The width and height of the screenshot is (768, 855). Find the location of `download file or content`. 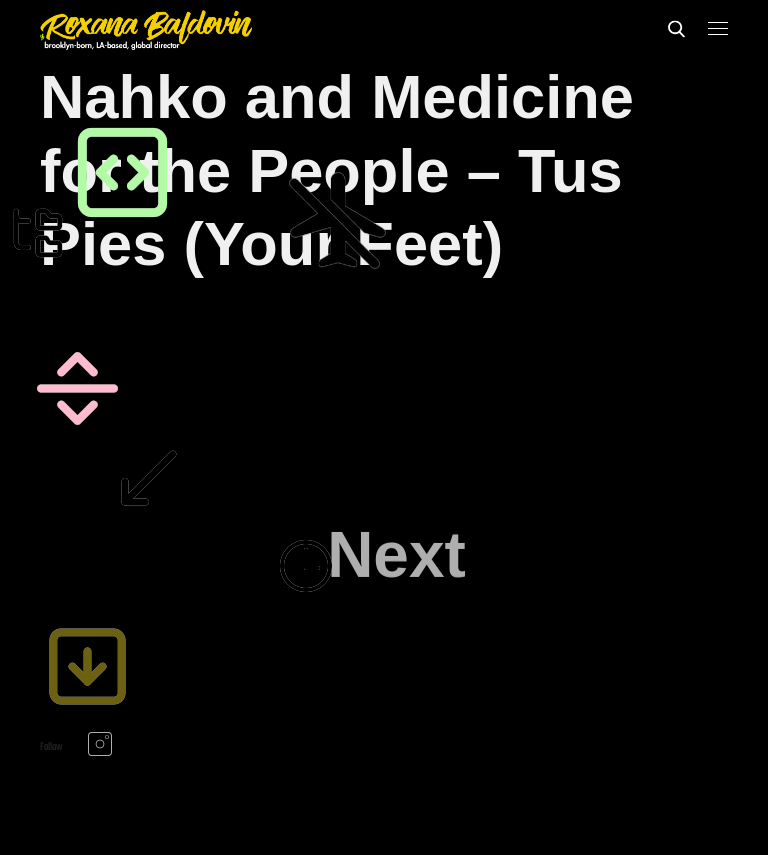

download file or content is located at coordinates (87, 666).